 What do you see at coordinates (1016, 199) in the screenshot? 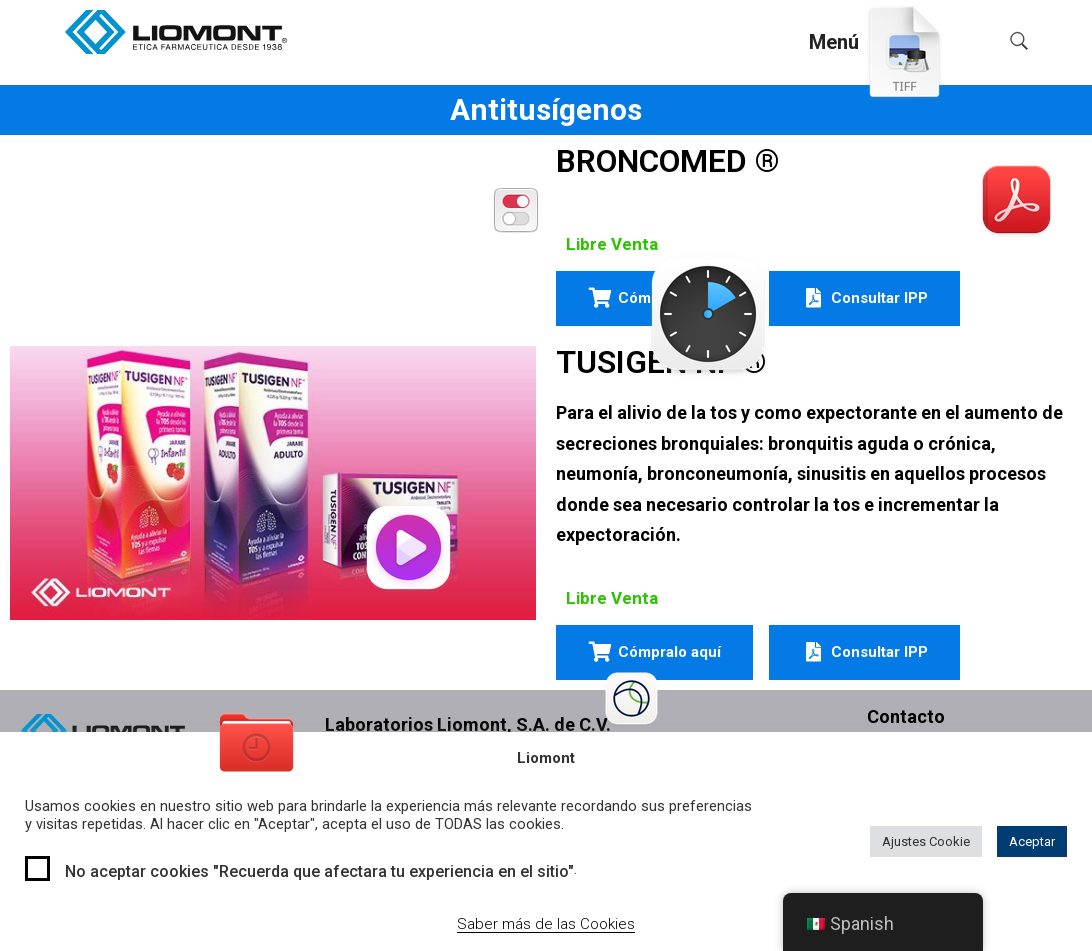
I see `open adobe acrobat reader` at bounding box center [1016, 199].